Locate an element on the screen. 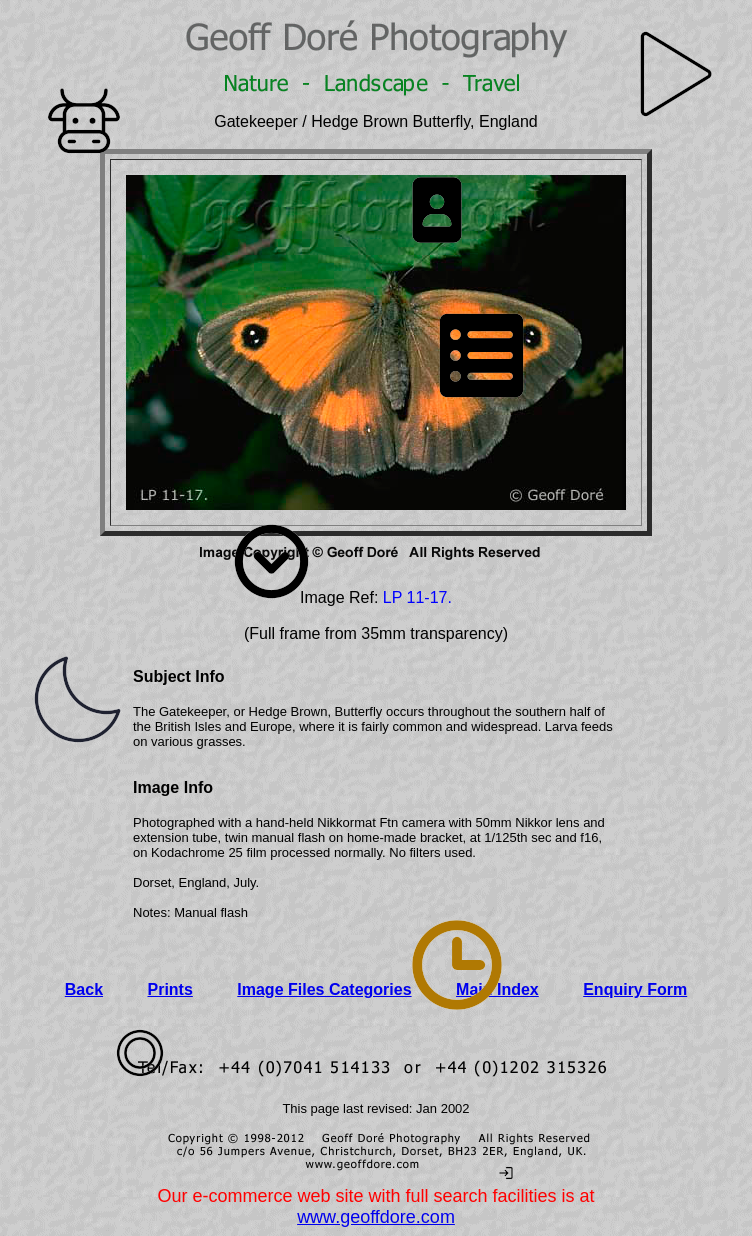  play media or start playback is located at coordinates (666, 74).